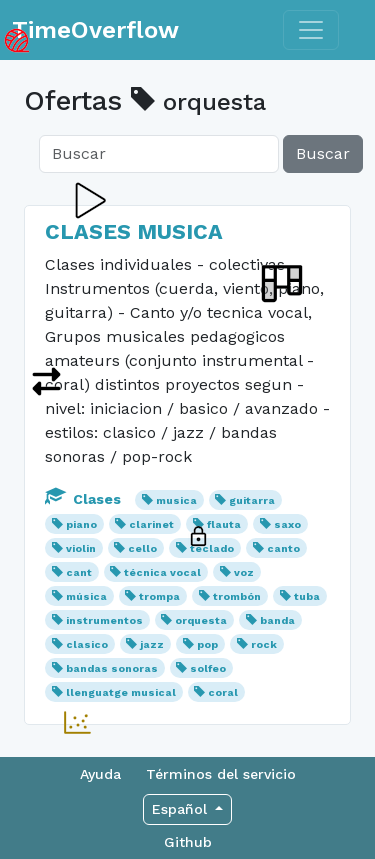 The height and width of the screenshot is (859, 375). I want to click on start playing media content, so click(86, 200).